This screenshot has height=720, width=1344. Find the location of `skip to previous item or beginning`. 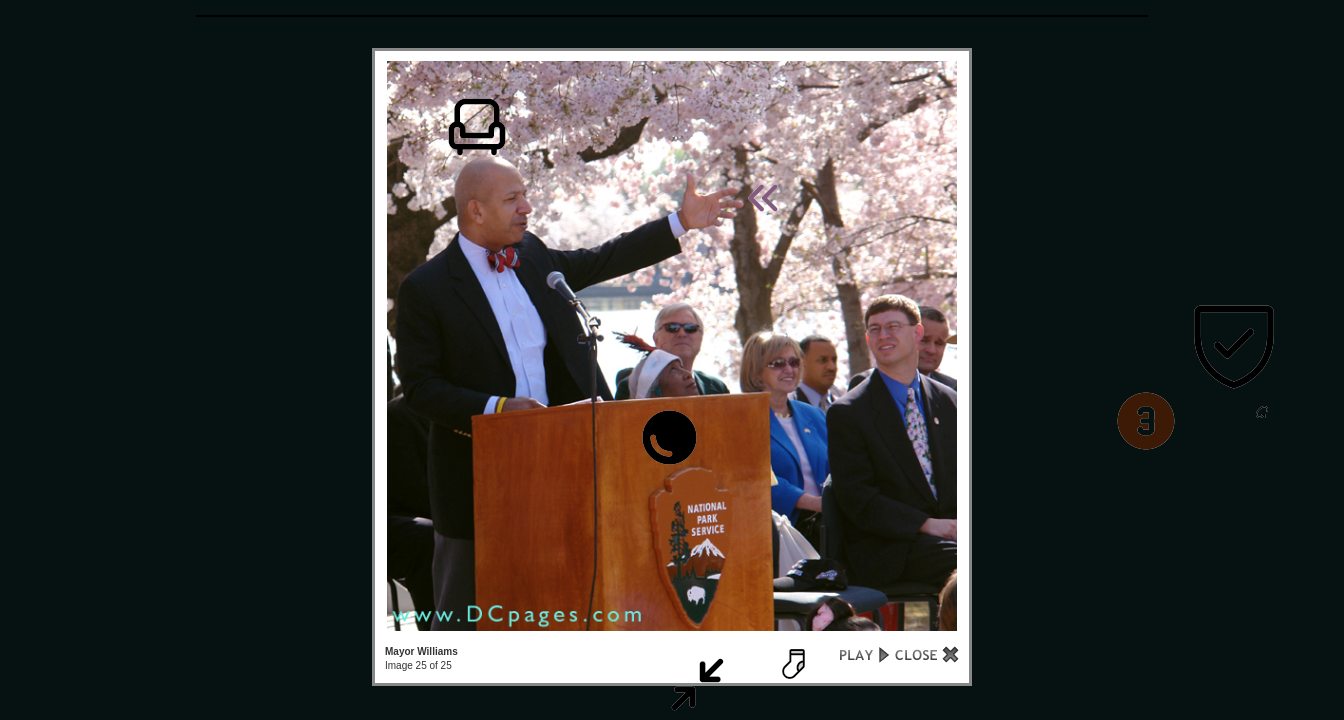

skip to previous item or beginning is located at coordinates (764, 198).